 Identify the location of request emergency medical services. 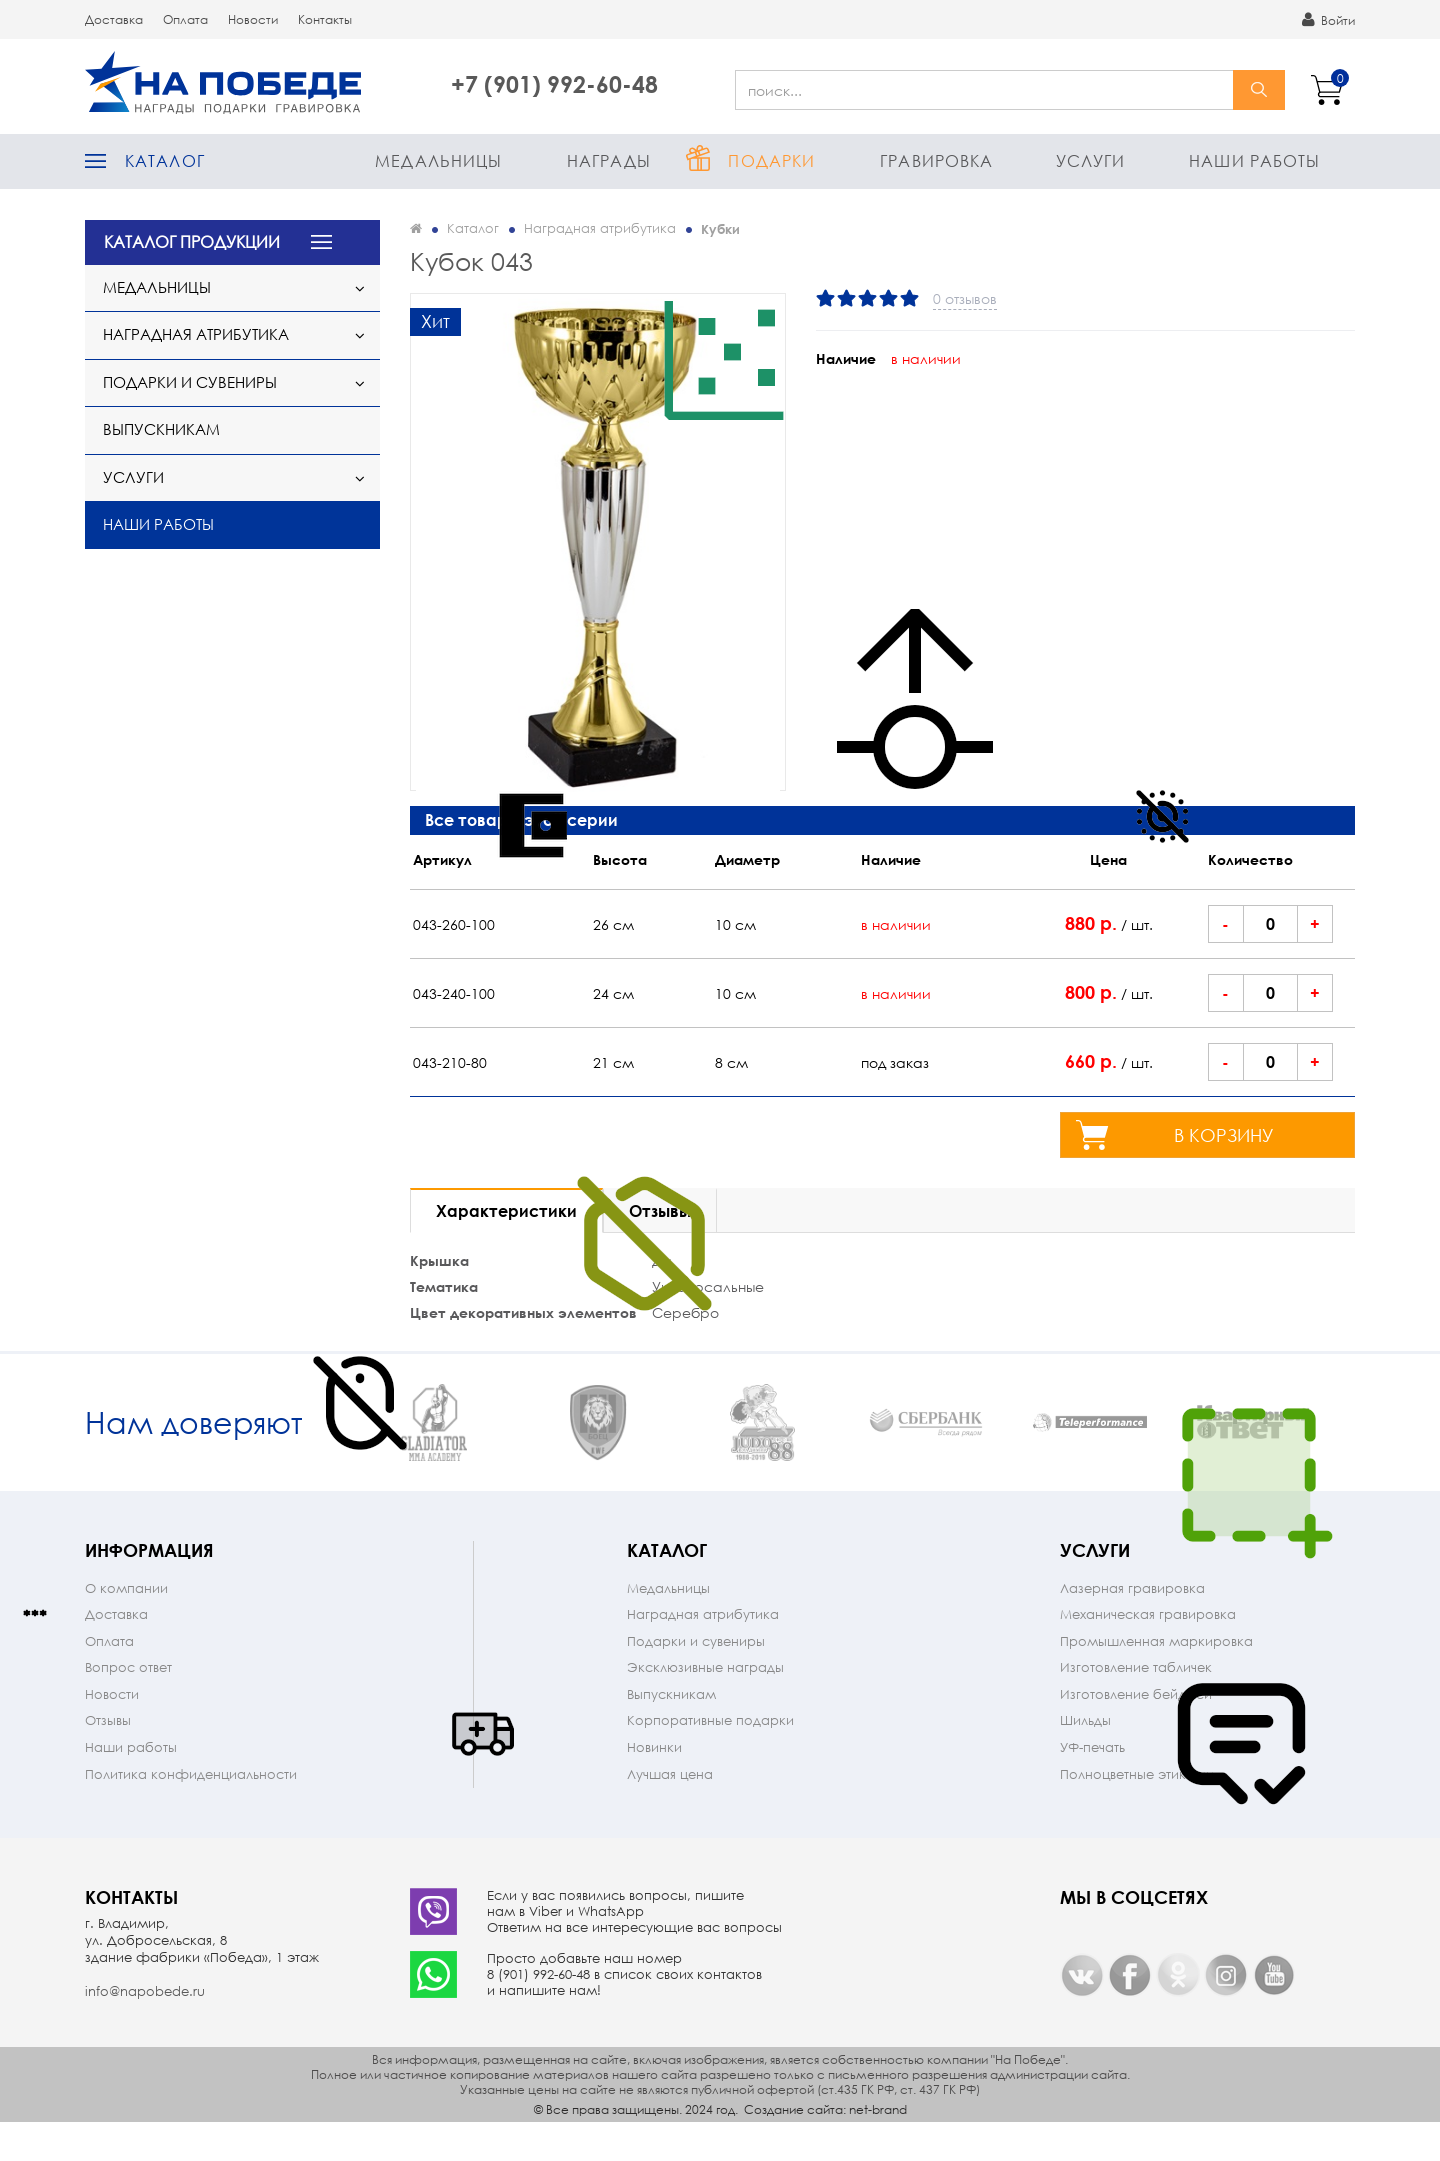
(481, 1731).